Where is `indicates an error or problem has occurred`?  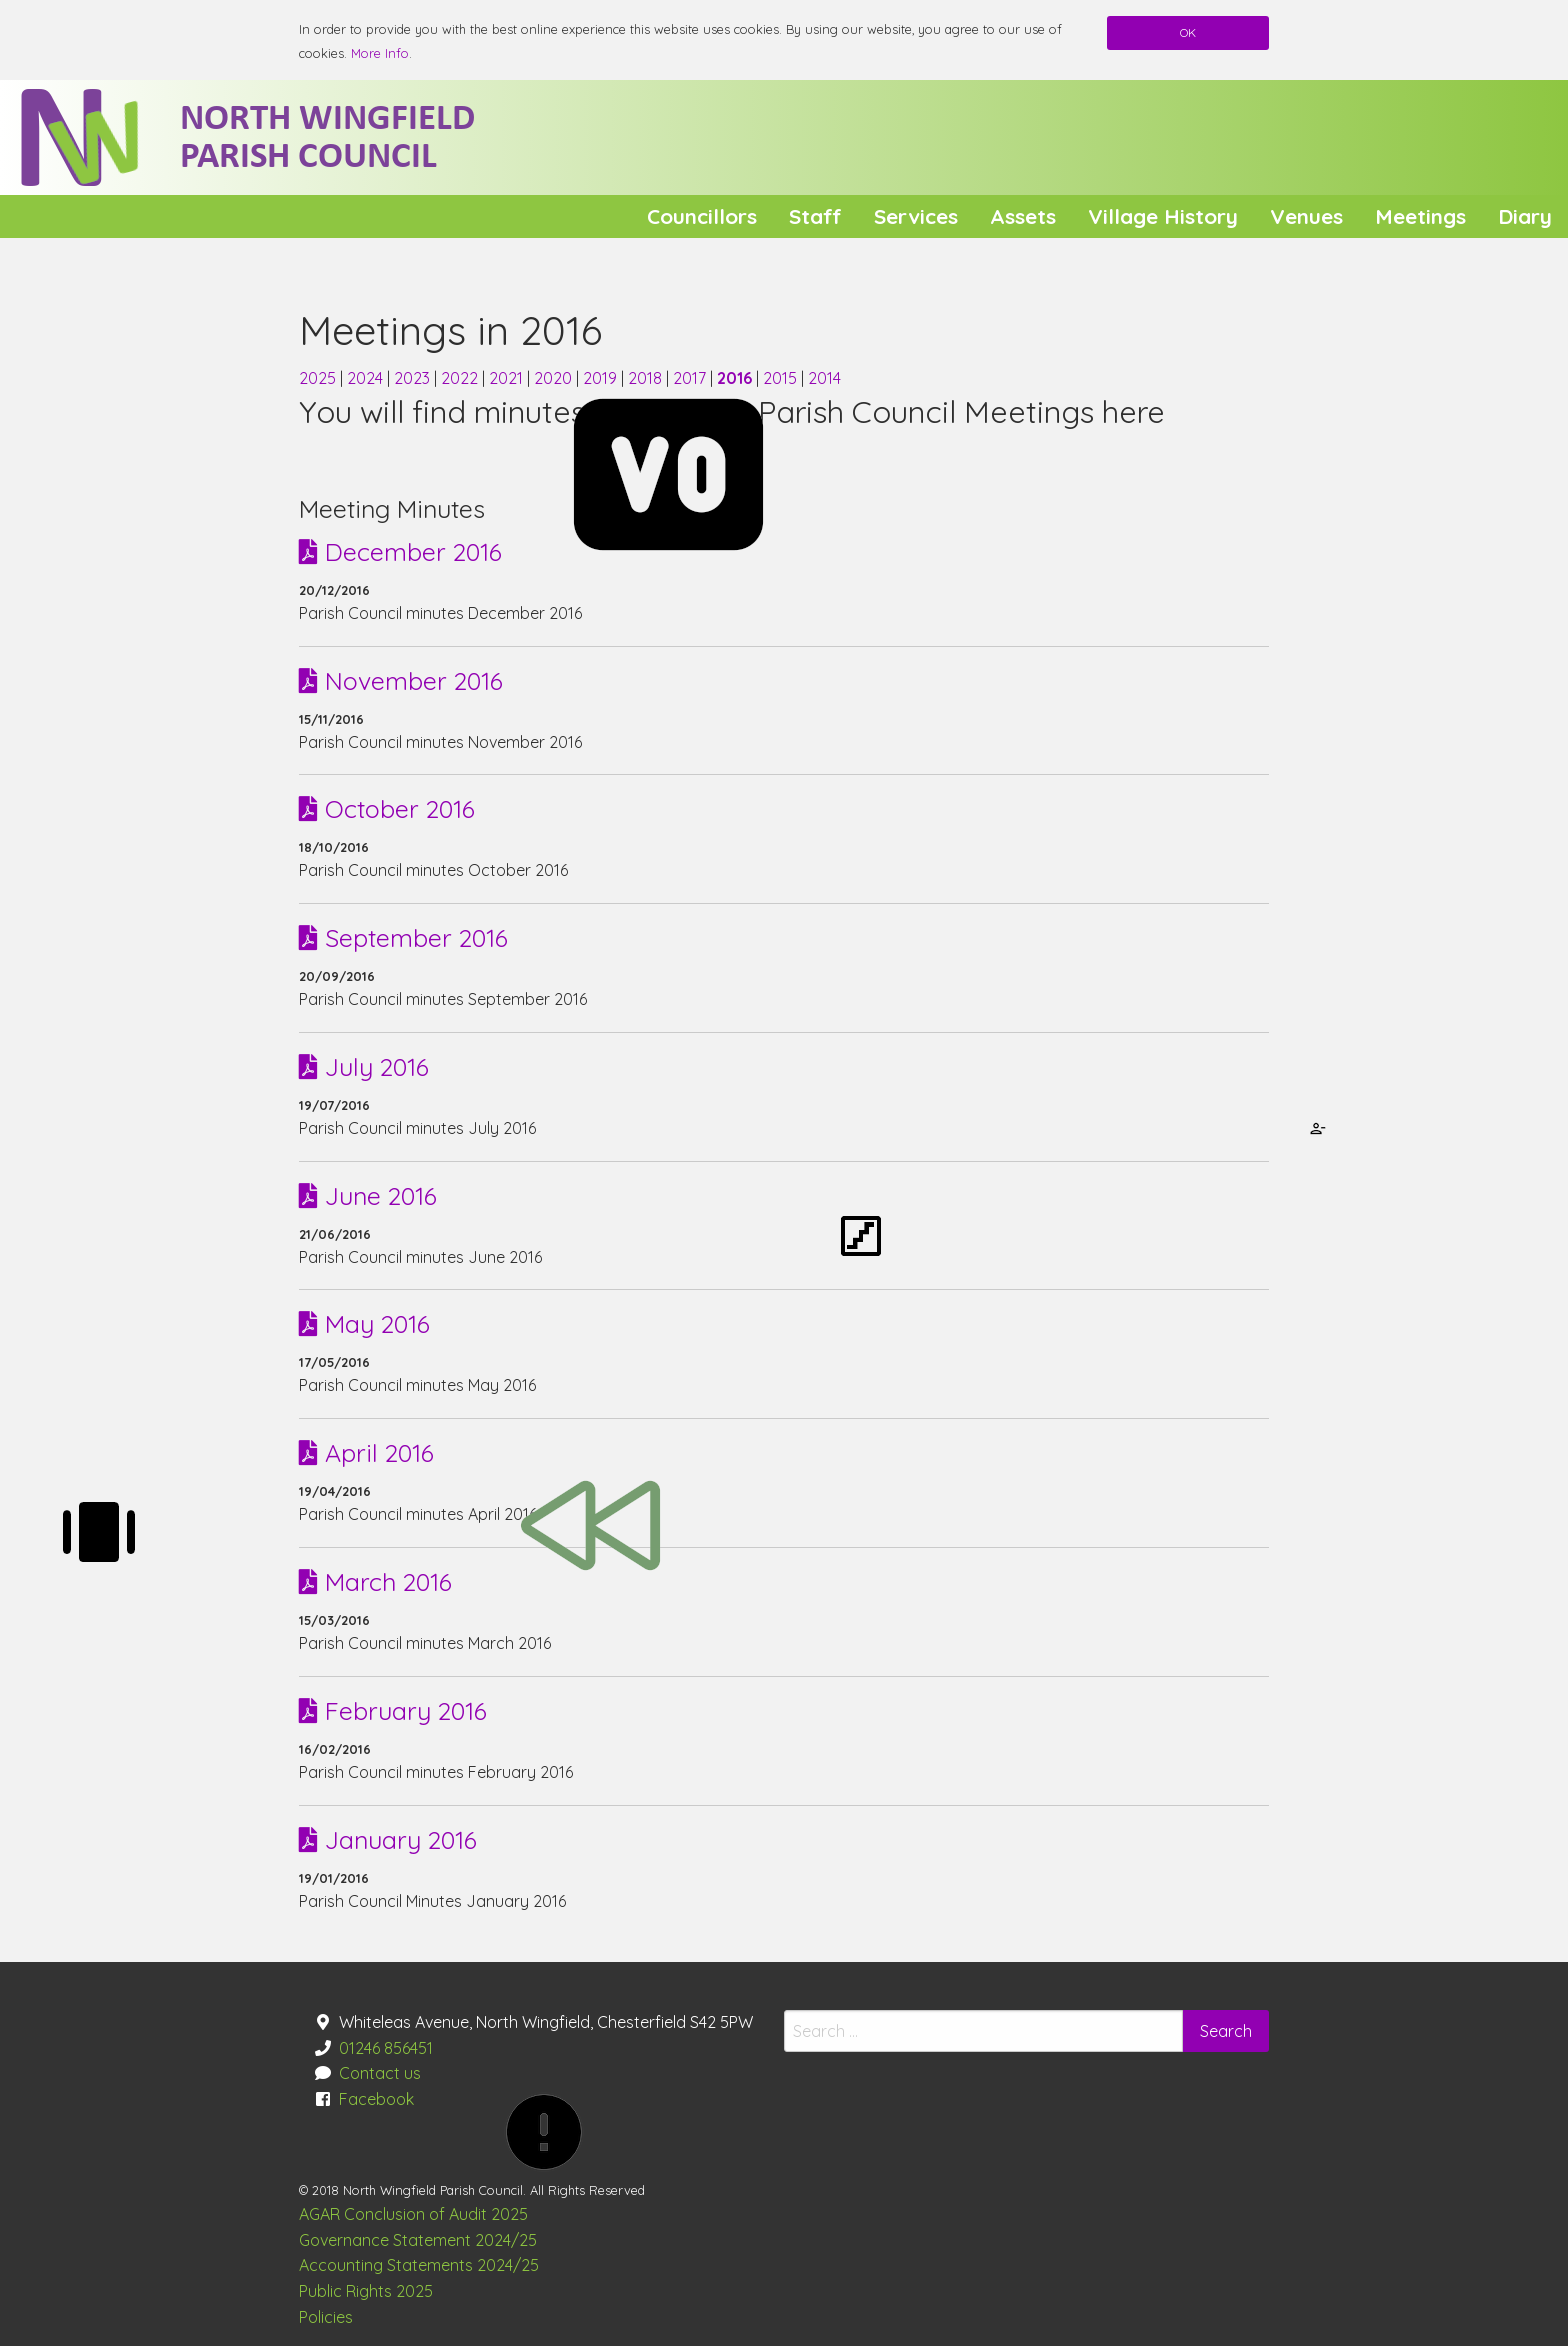
indicates an error or problem has occurred is located at coordinates (544, 2132).